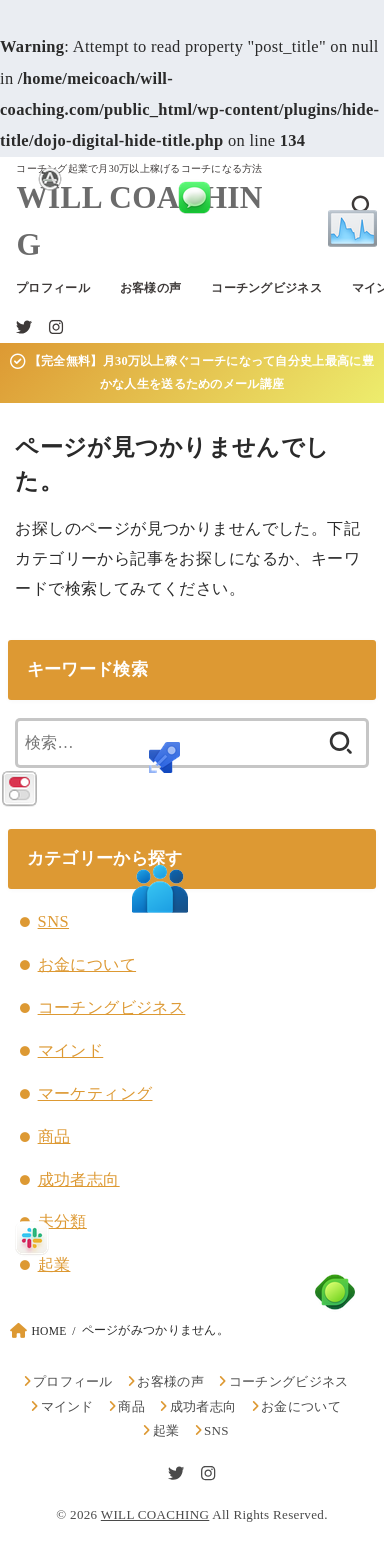 This screenshot has height=1541, width=384. I want to click on open the messages app, so click(194, 197).